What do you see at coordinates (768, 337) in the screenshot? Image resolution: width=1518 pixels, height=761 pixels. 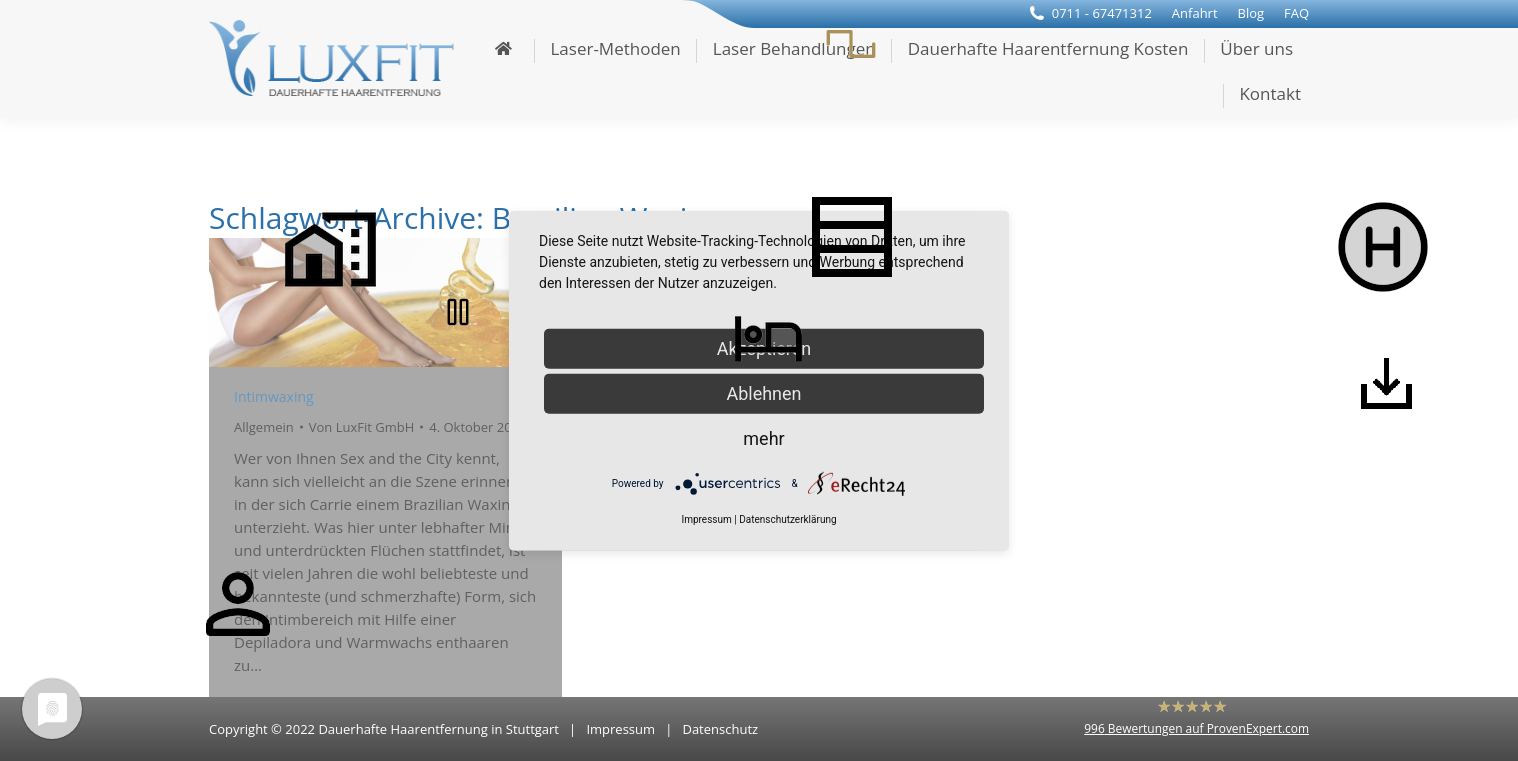 I see `find nearby hotels or accommodations` at bounding box center [768, 337].